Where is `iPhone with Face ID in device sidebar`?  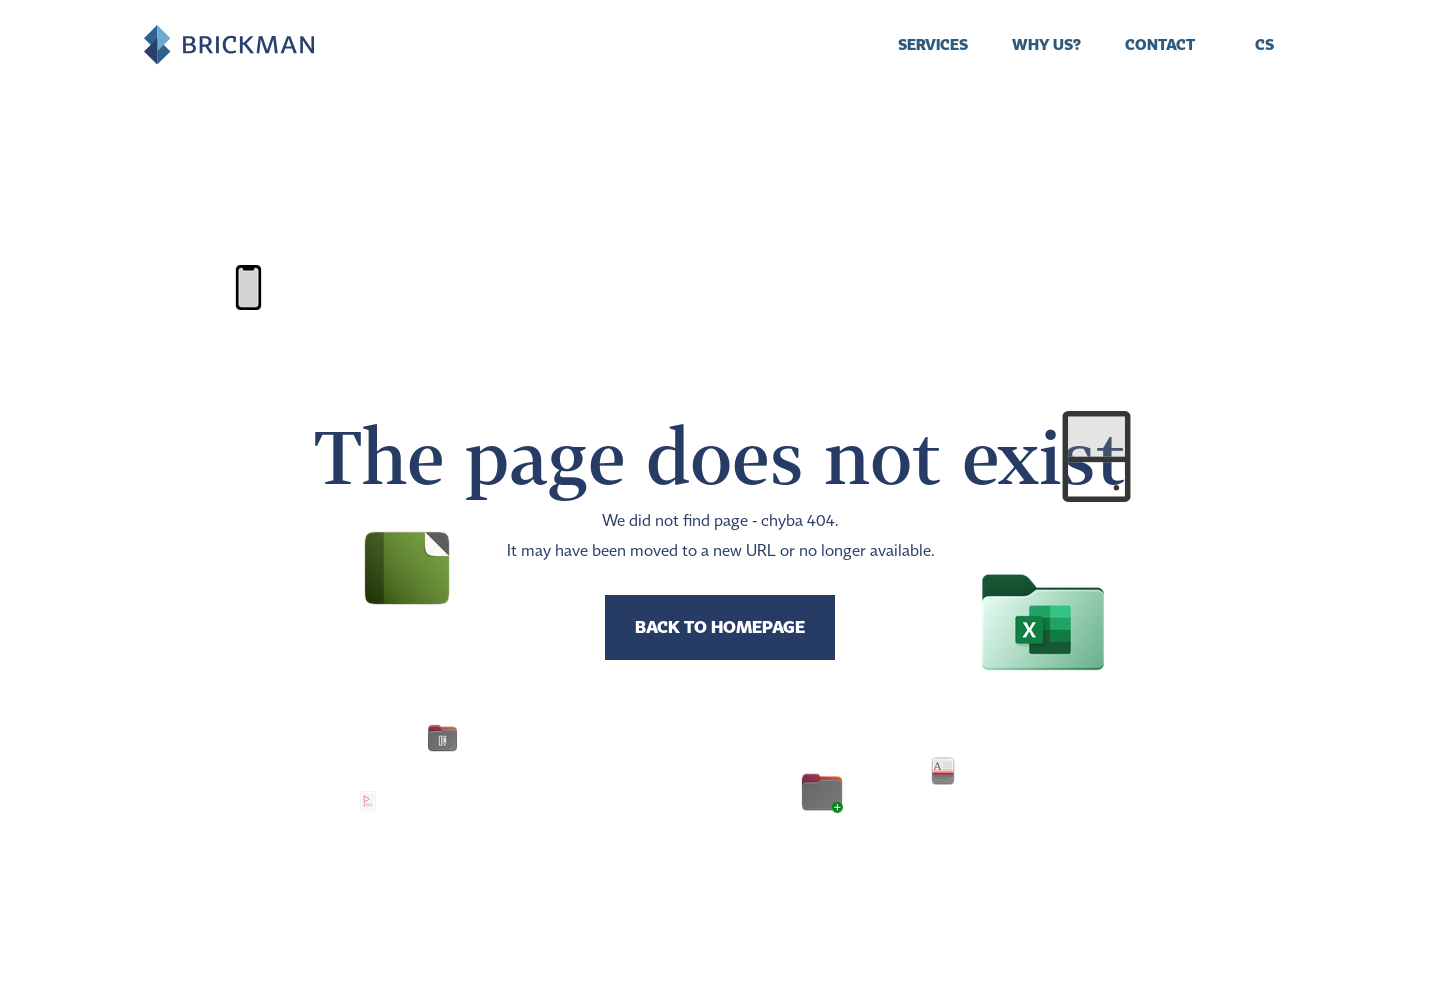 iPhone with Face ID in device sidebar is located at coordinates (248, 287).